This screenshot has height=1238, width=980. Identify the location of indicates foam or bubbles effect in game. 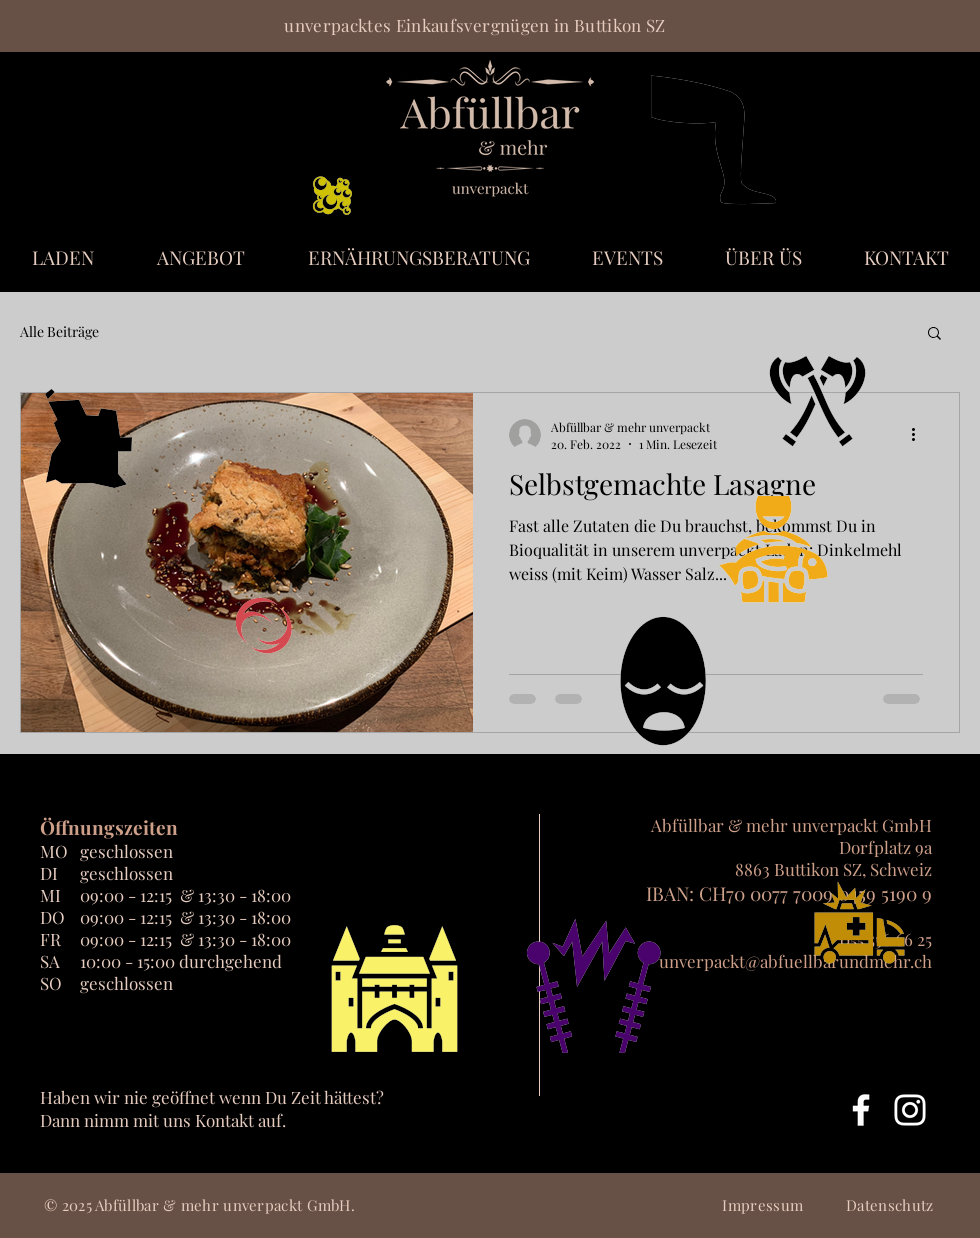
(332, 196).